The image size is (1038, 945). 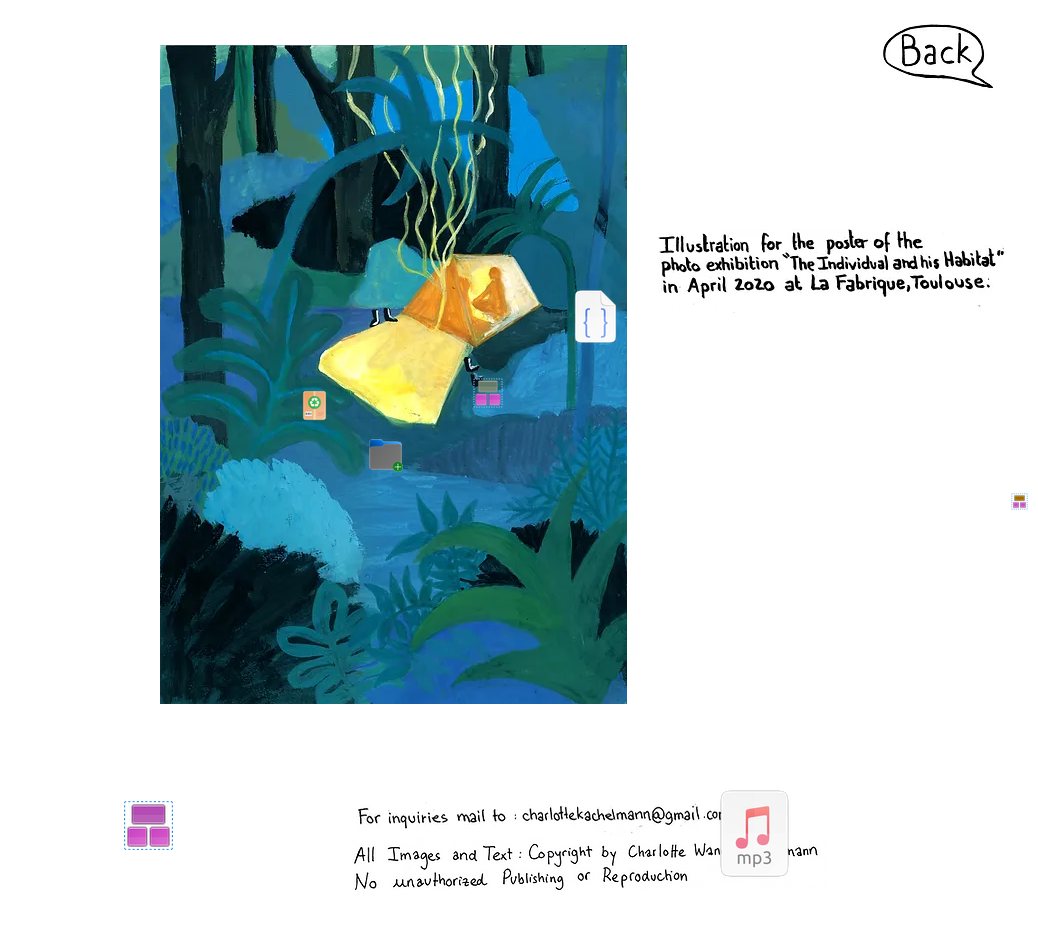 What do you see at coordinates (314, 405) in the screenshot?
I see `system cleanup or package removal in progress` at bounding box center [314, 405].